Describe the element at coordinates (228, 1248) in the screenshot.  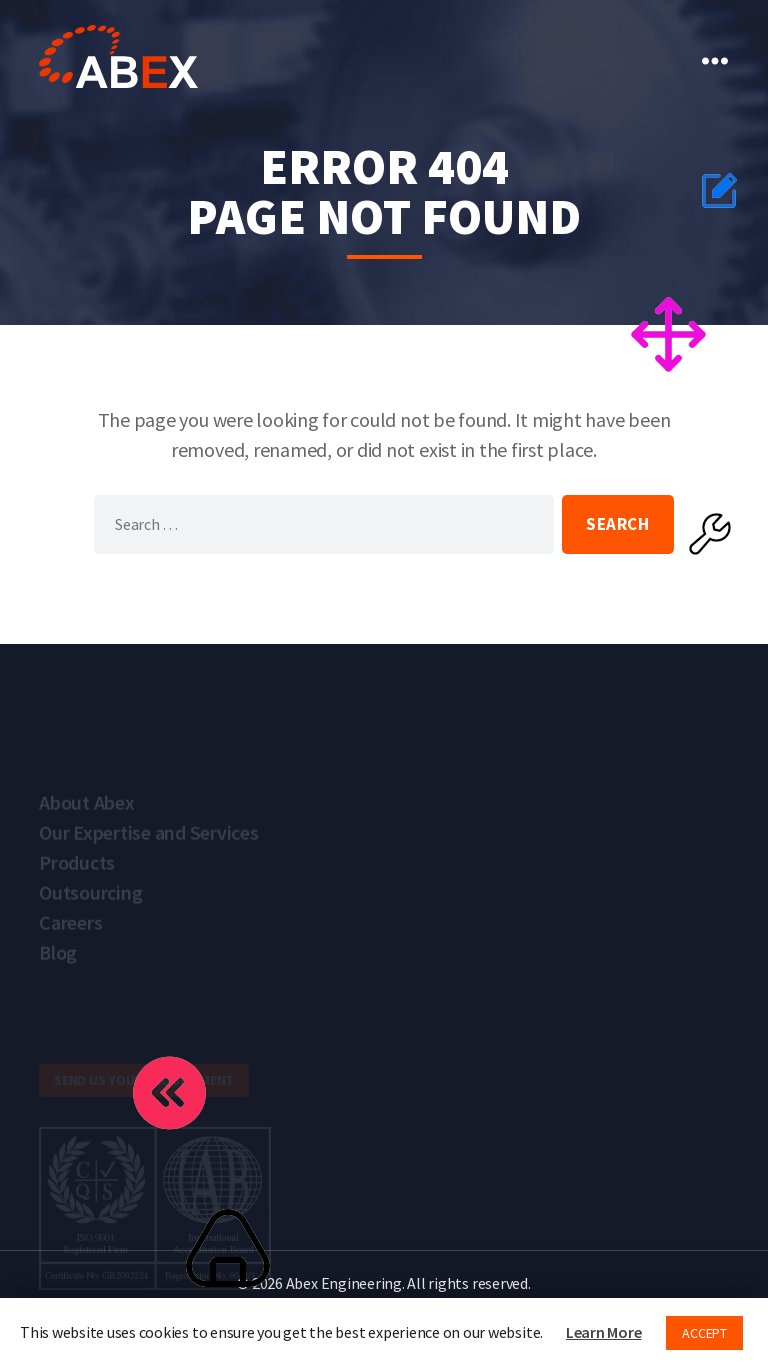
I see `browse Japanese food options` at that location.